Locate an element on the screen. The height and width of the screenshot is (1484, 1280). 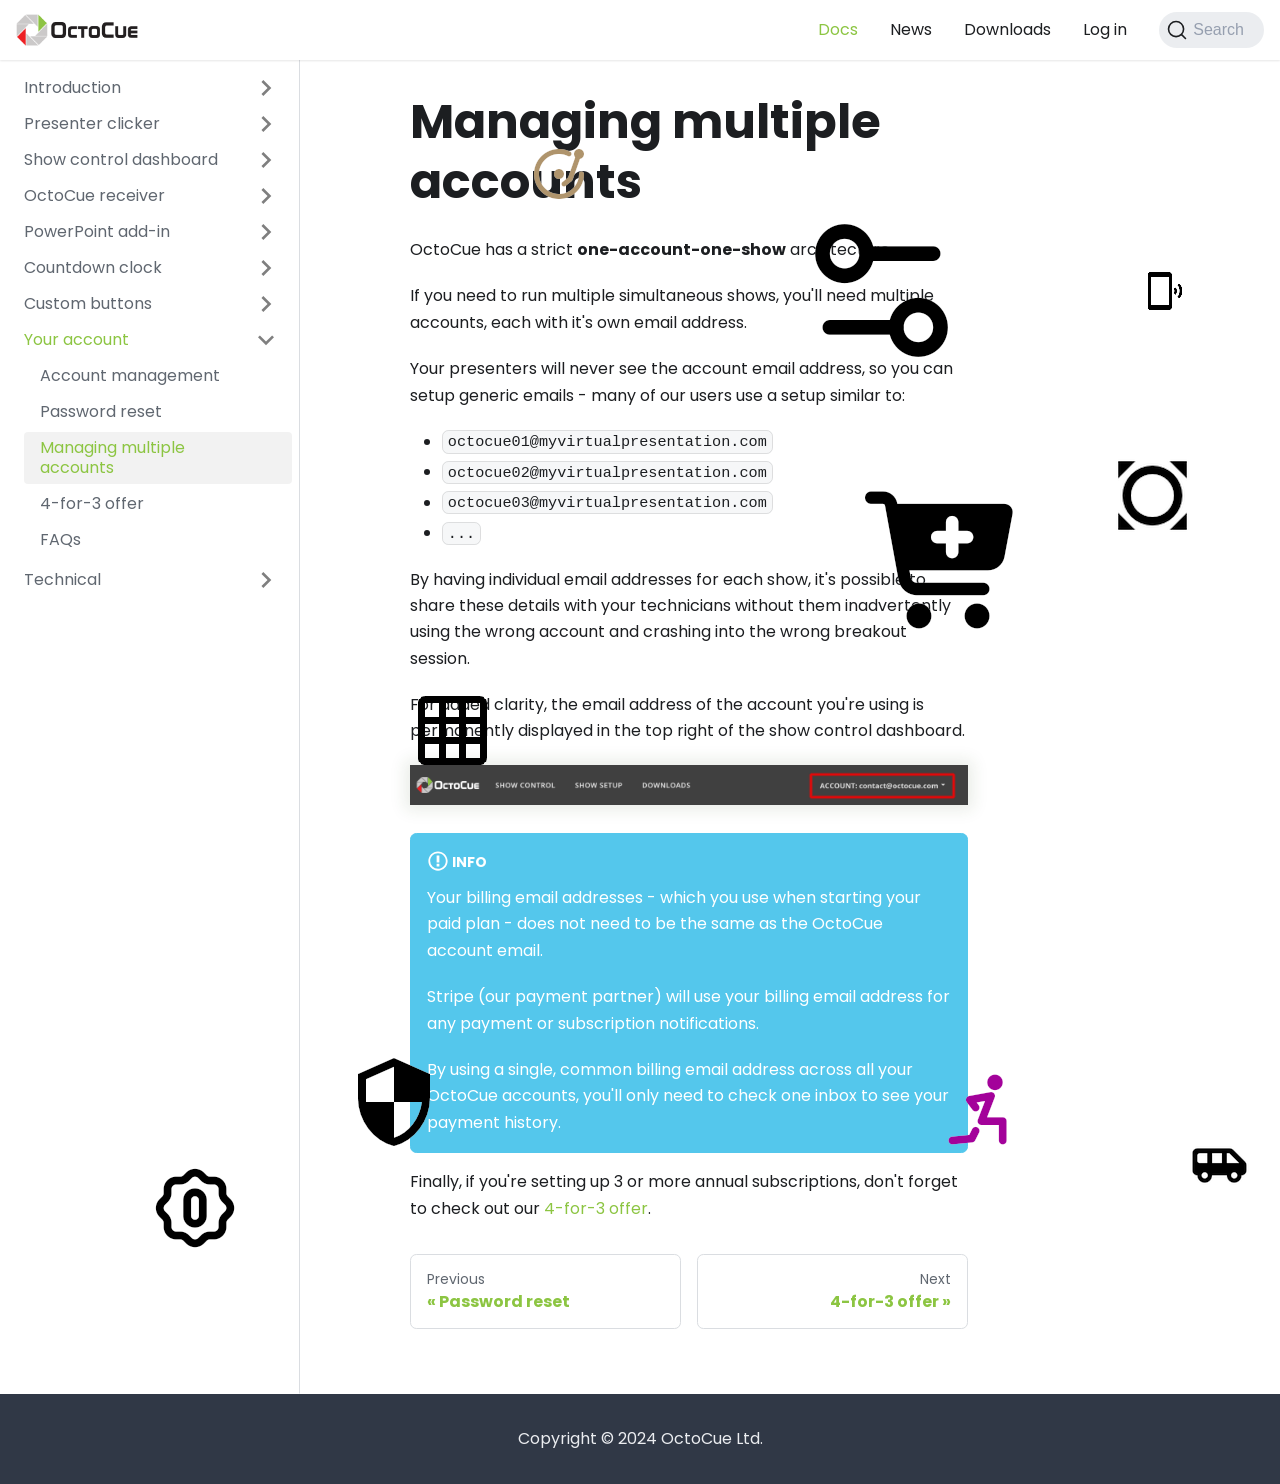
adjust settings or preferences is located at coordinates (881, 290).